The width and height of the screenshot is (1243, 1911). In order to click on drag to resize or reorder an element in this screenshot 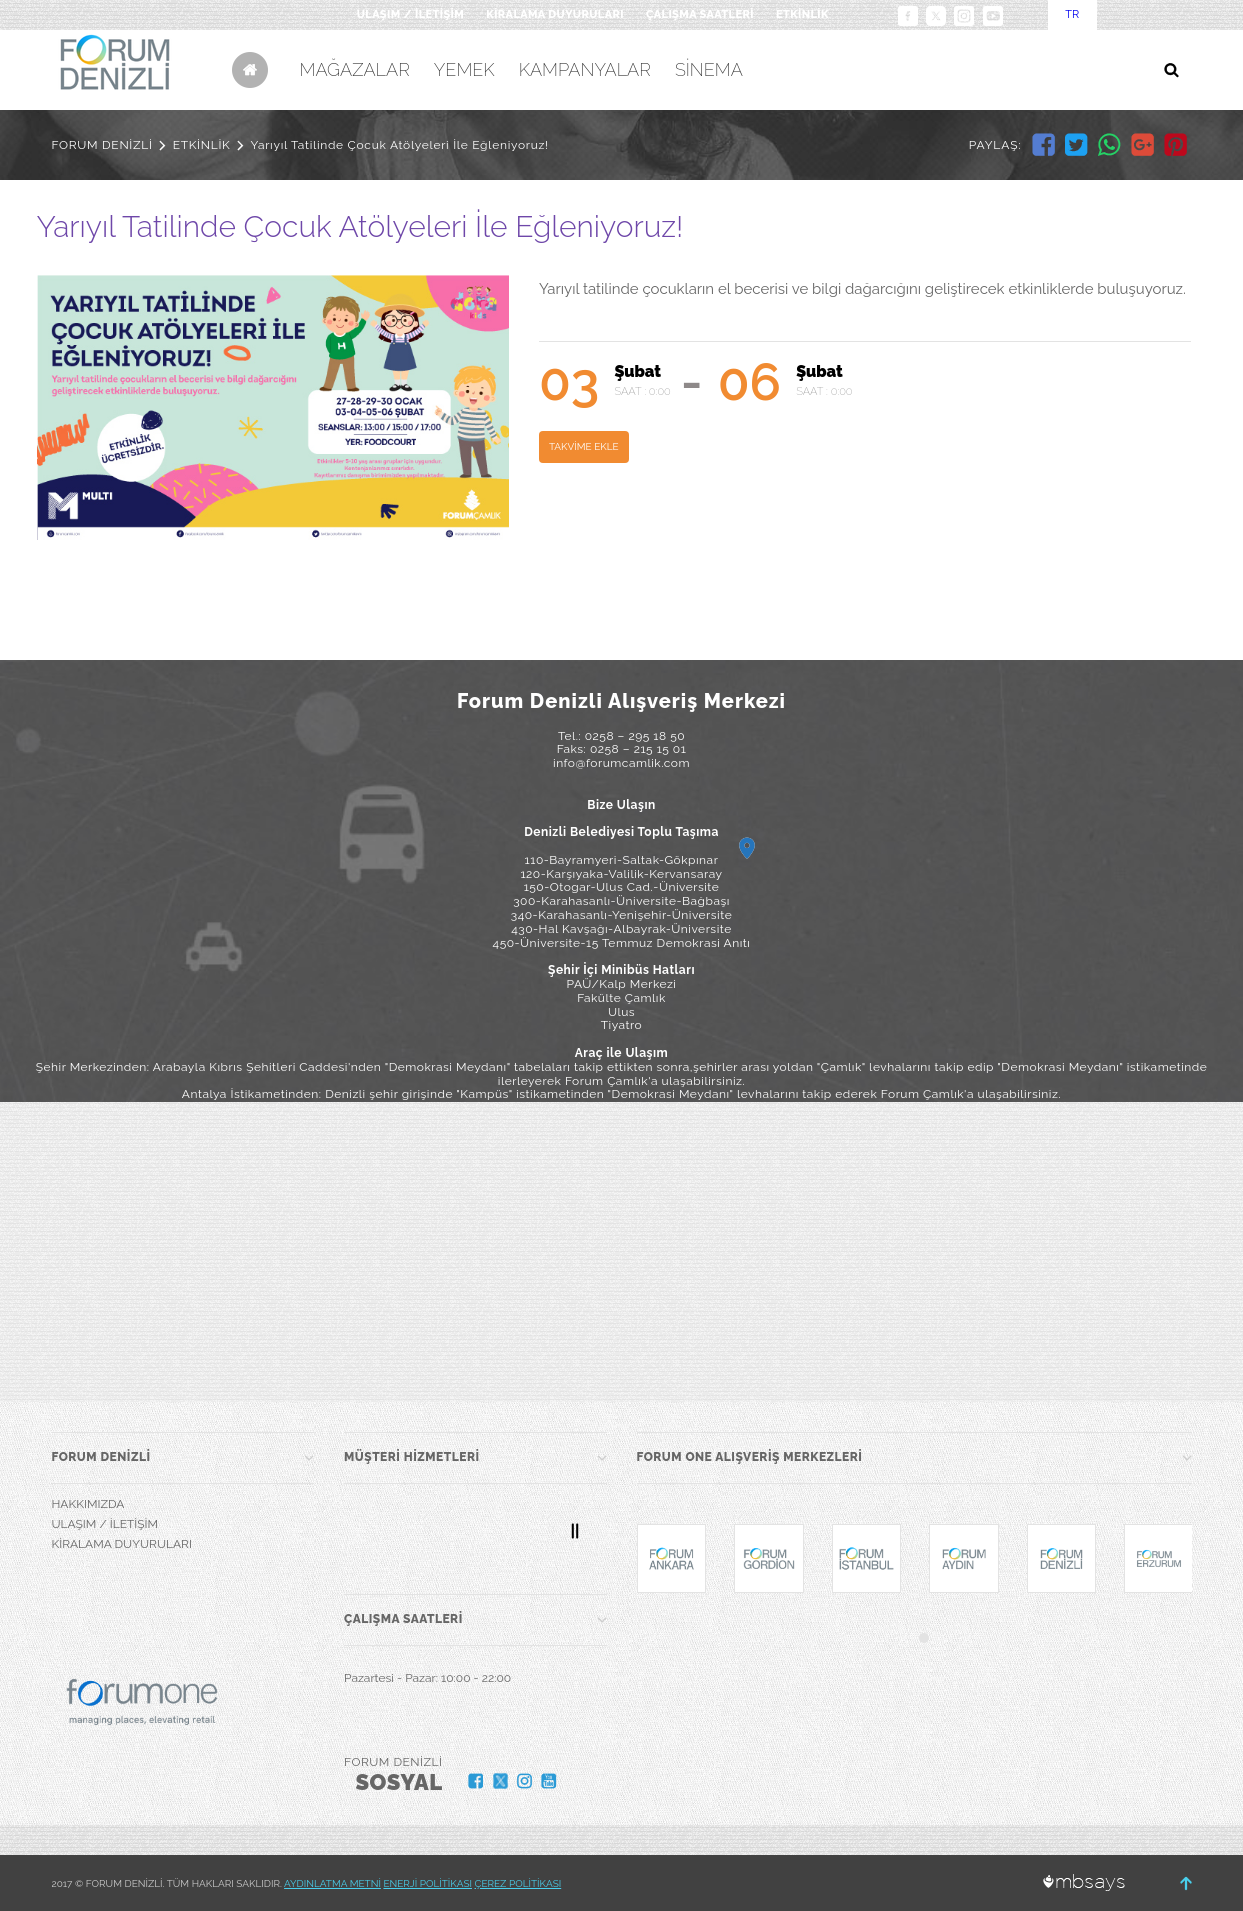, I will do `click(575, 1531)`.